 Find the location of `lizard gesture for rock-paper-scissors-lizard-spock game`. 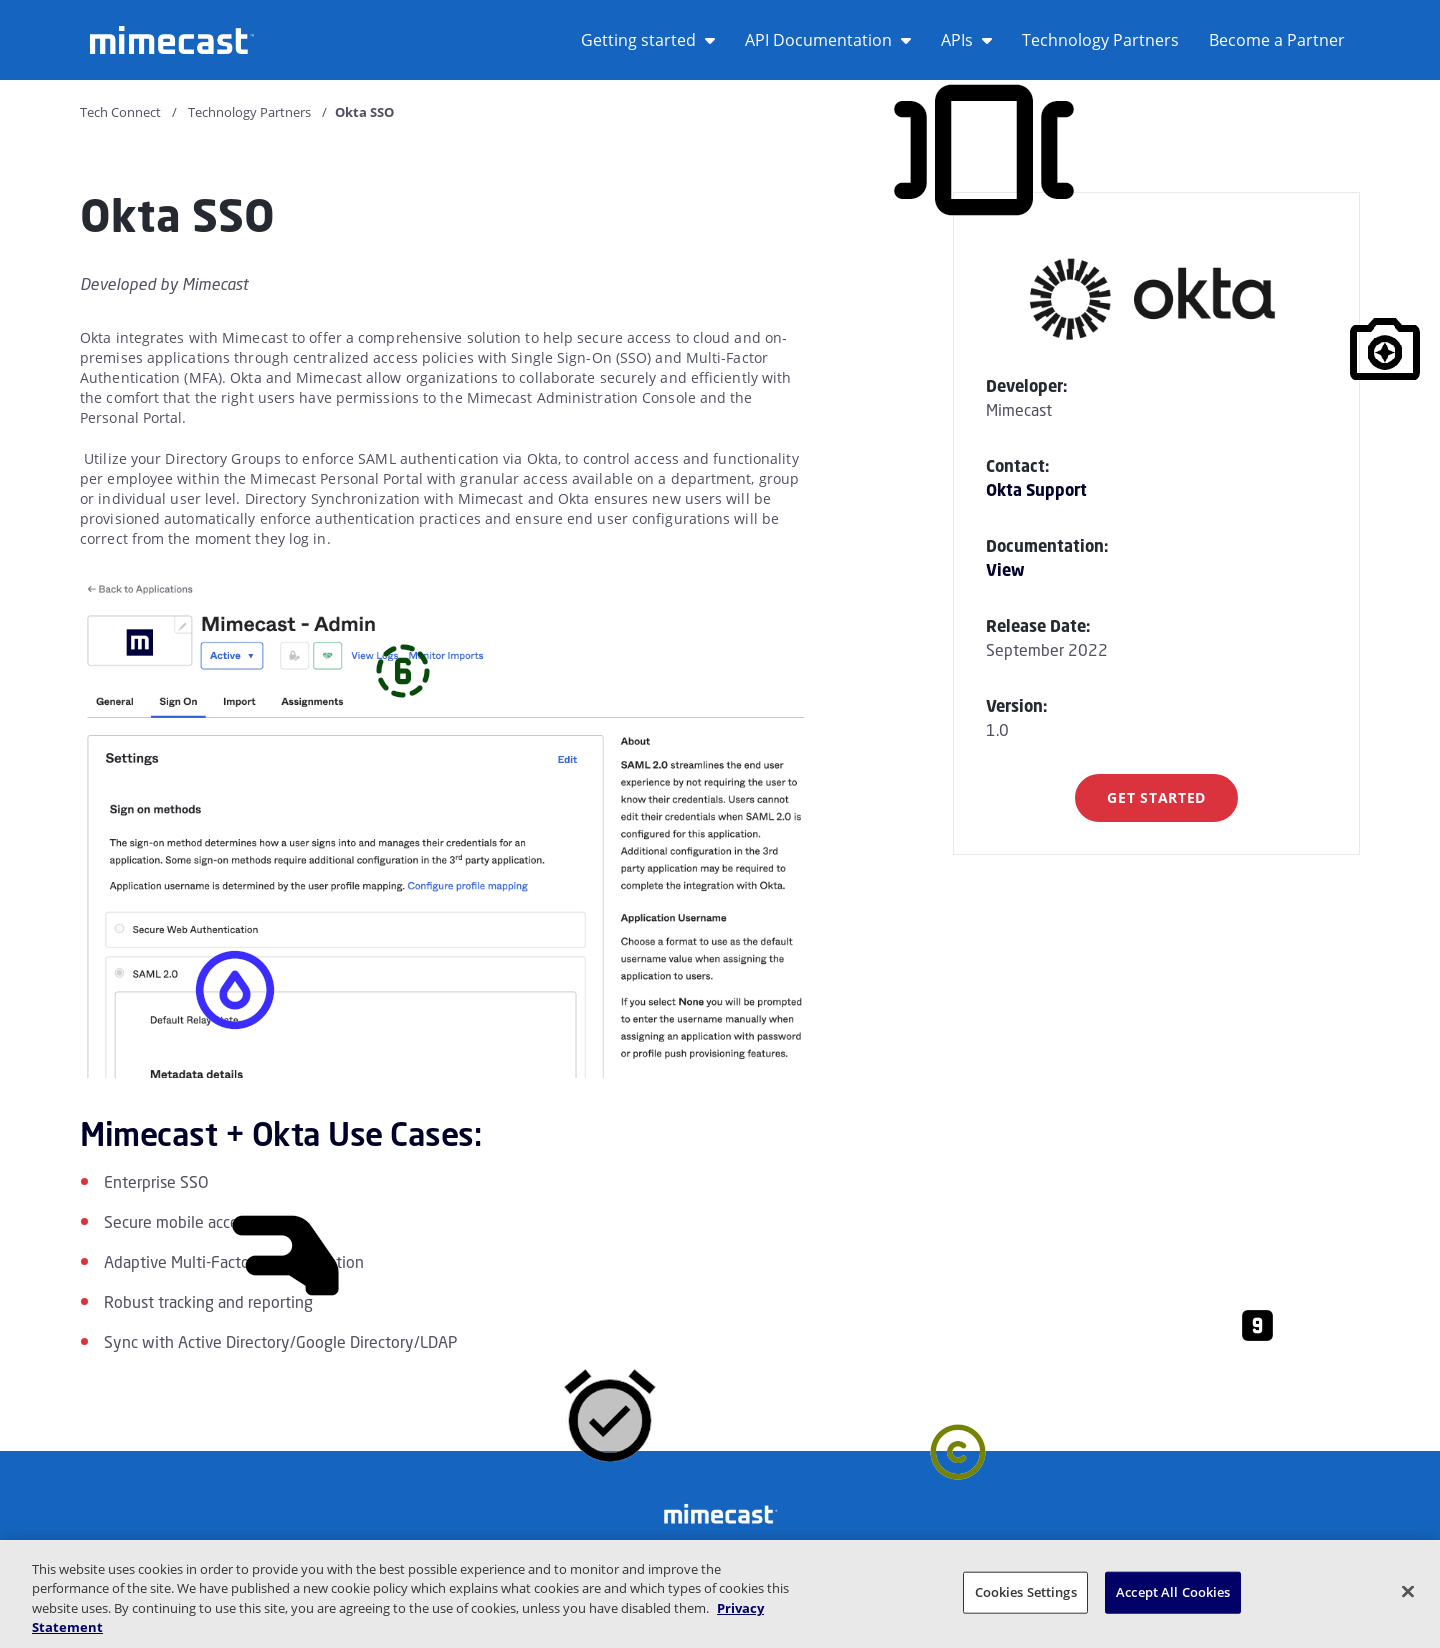

lizard gesture for rock-paper-scissors-lizard-spock game is located at coordinates (285, 1255).